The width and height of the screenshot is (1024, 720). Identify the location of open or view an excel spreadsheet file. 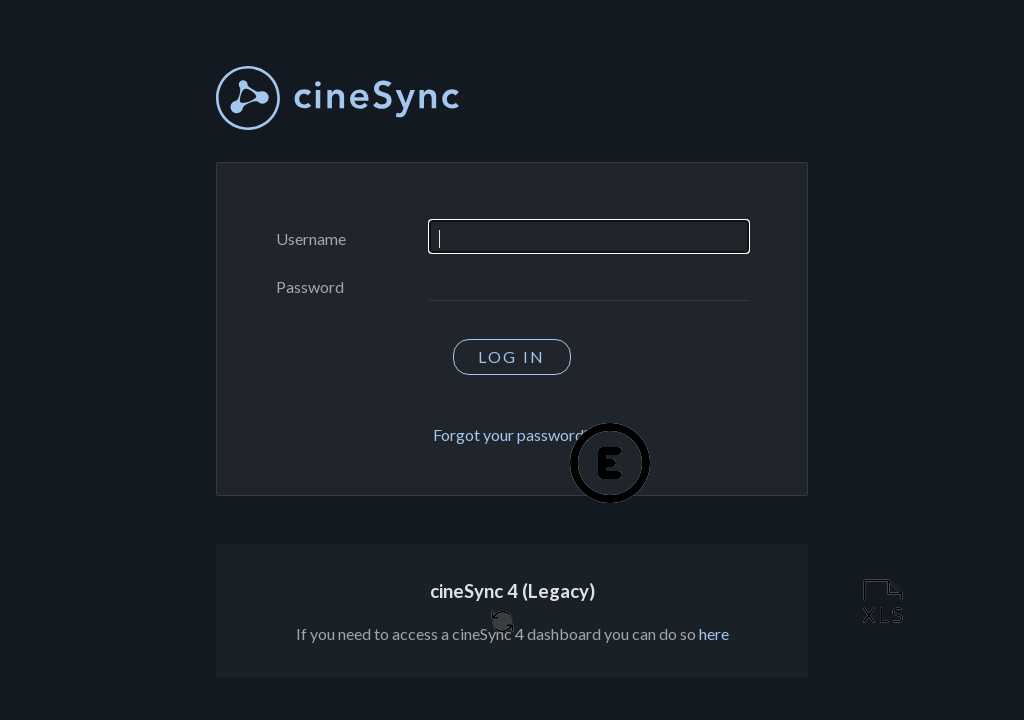
(883, 603).